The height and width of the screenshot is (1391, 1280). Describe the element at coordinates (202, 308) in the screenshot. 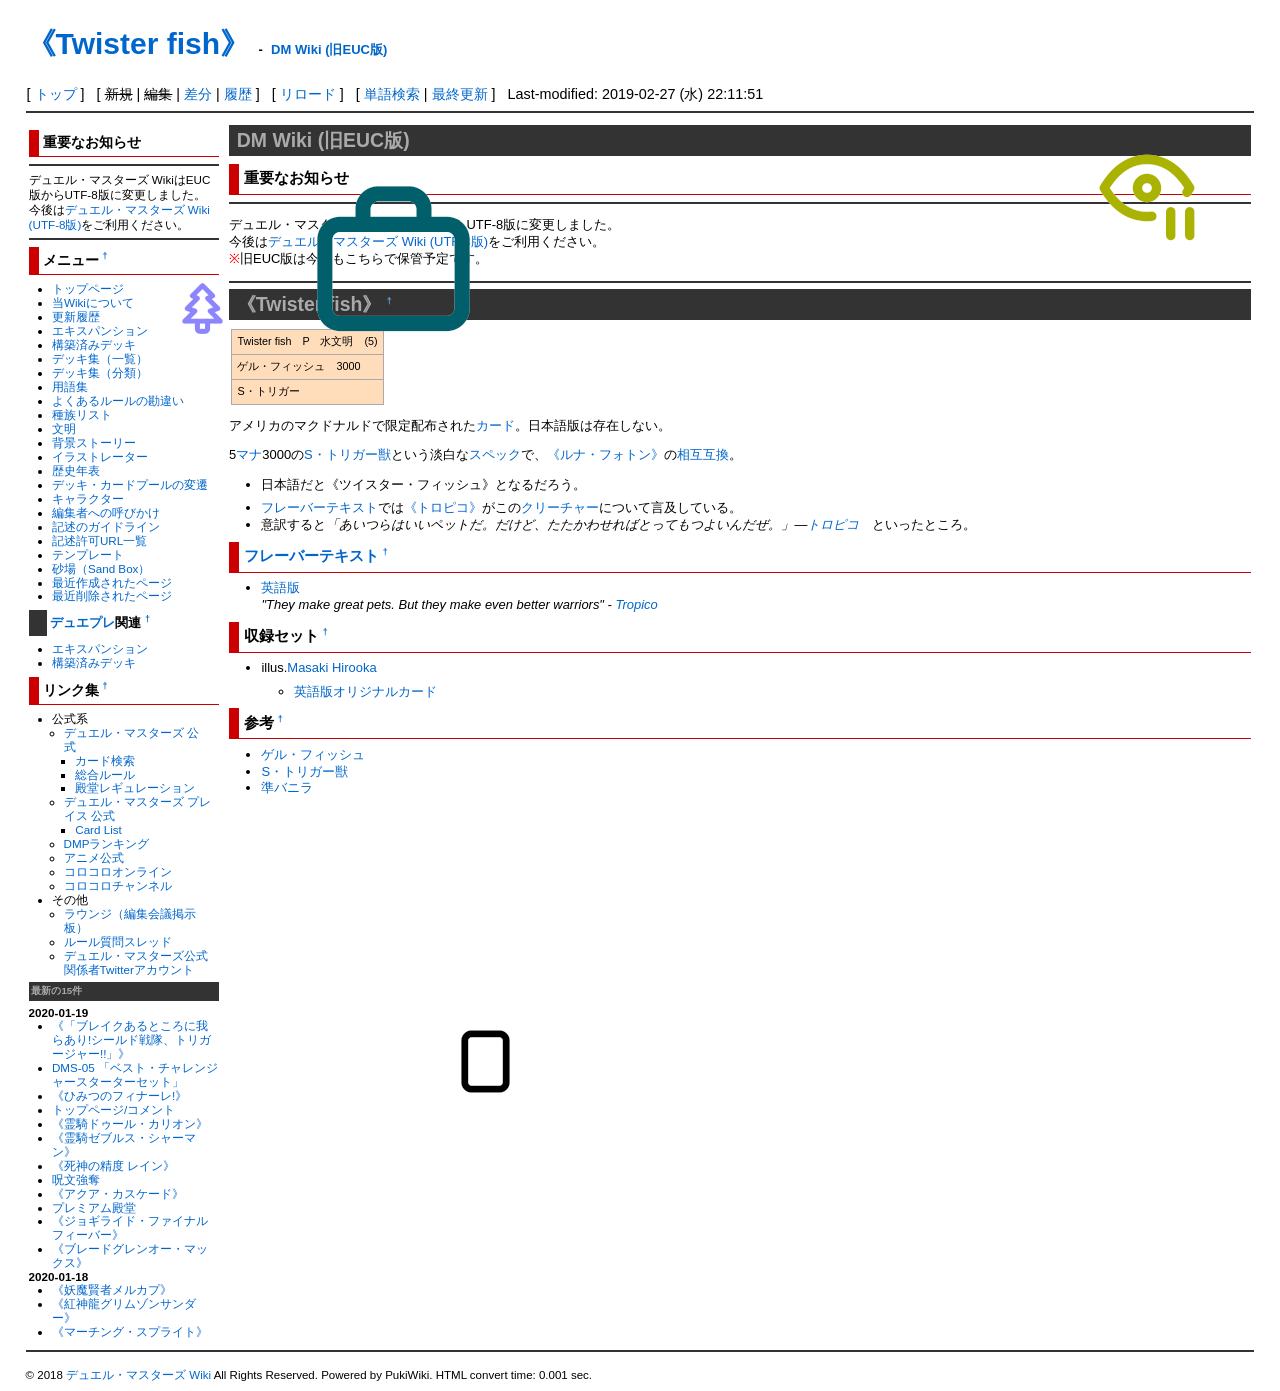

I see `indicates holiday or seasonal content` at that location.